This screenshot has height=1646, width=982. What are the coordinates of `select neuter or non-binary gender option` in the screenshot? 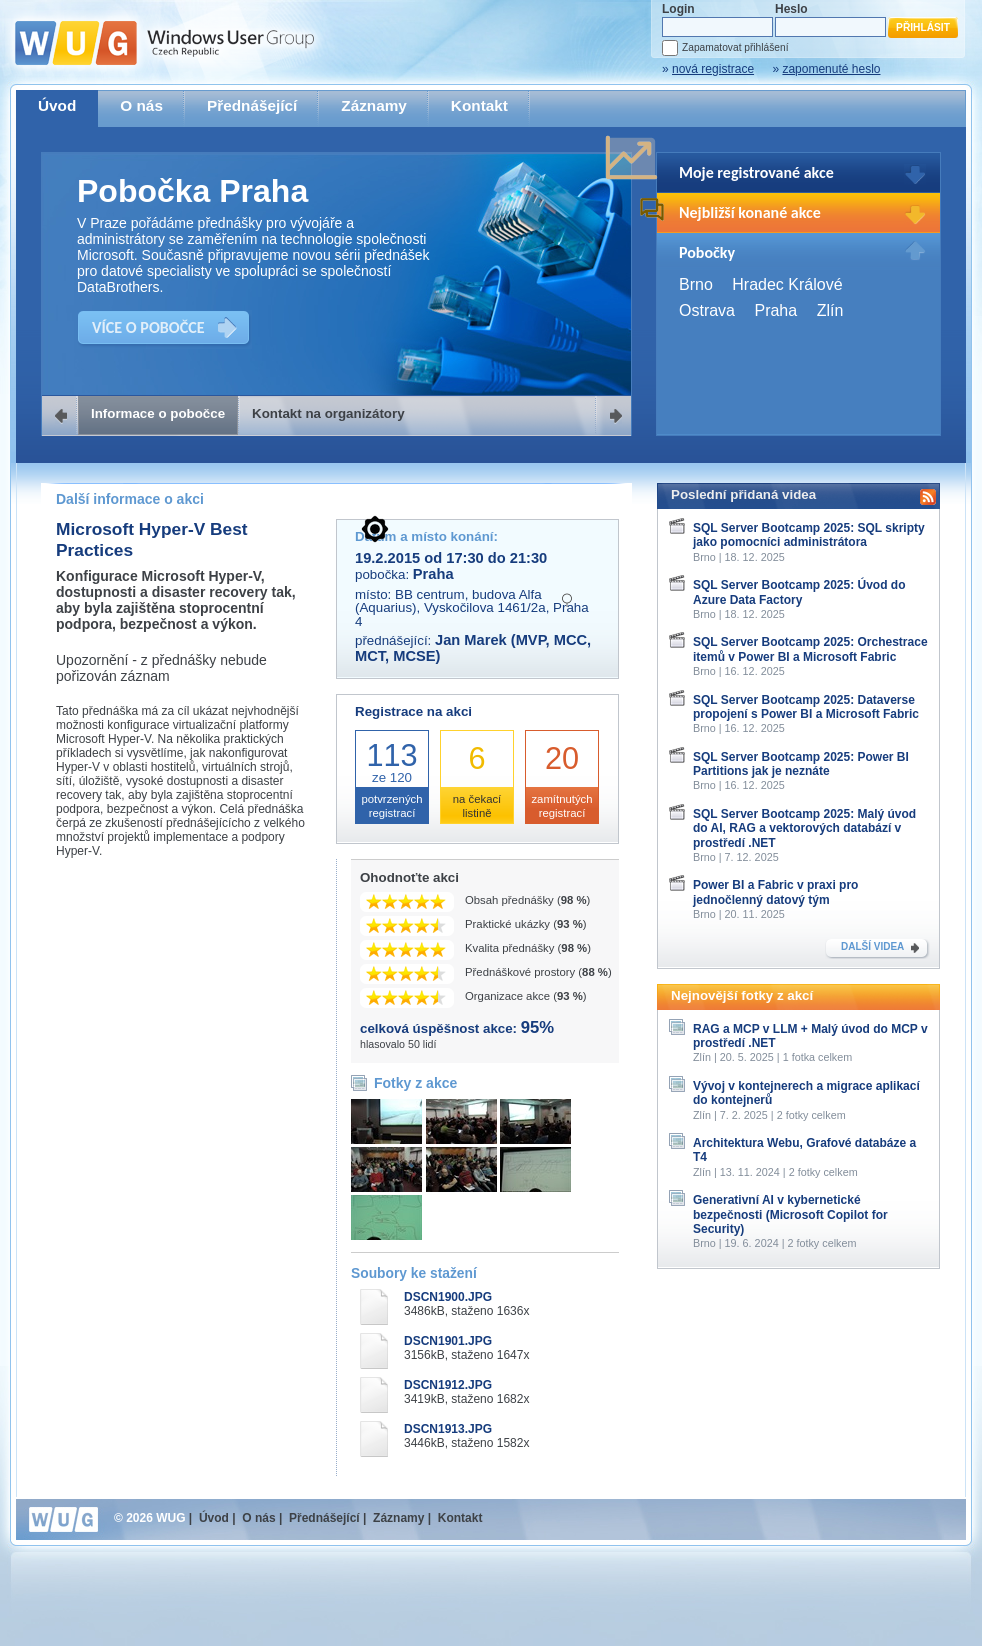 It's located at (567, 600).